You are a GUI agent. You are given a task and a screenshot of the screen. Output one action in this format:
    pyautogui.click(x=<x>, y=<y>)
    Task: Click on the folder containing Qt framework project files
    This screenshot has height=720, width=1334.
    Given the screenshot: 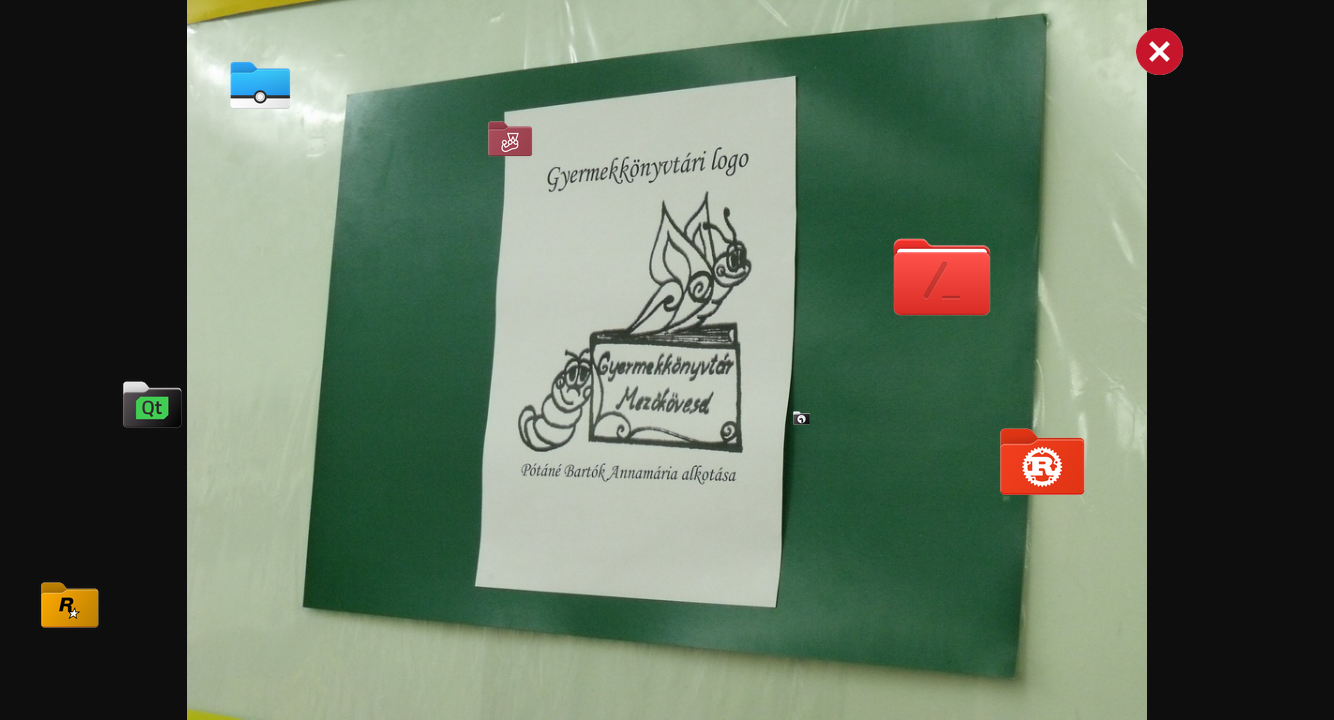 What is the action you would take?
    pyautogui.click(x=152, y=406)
    